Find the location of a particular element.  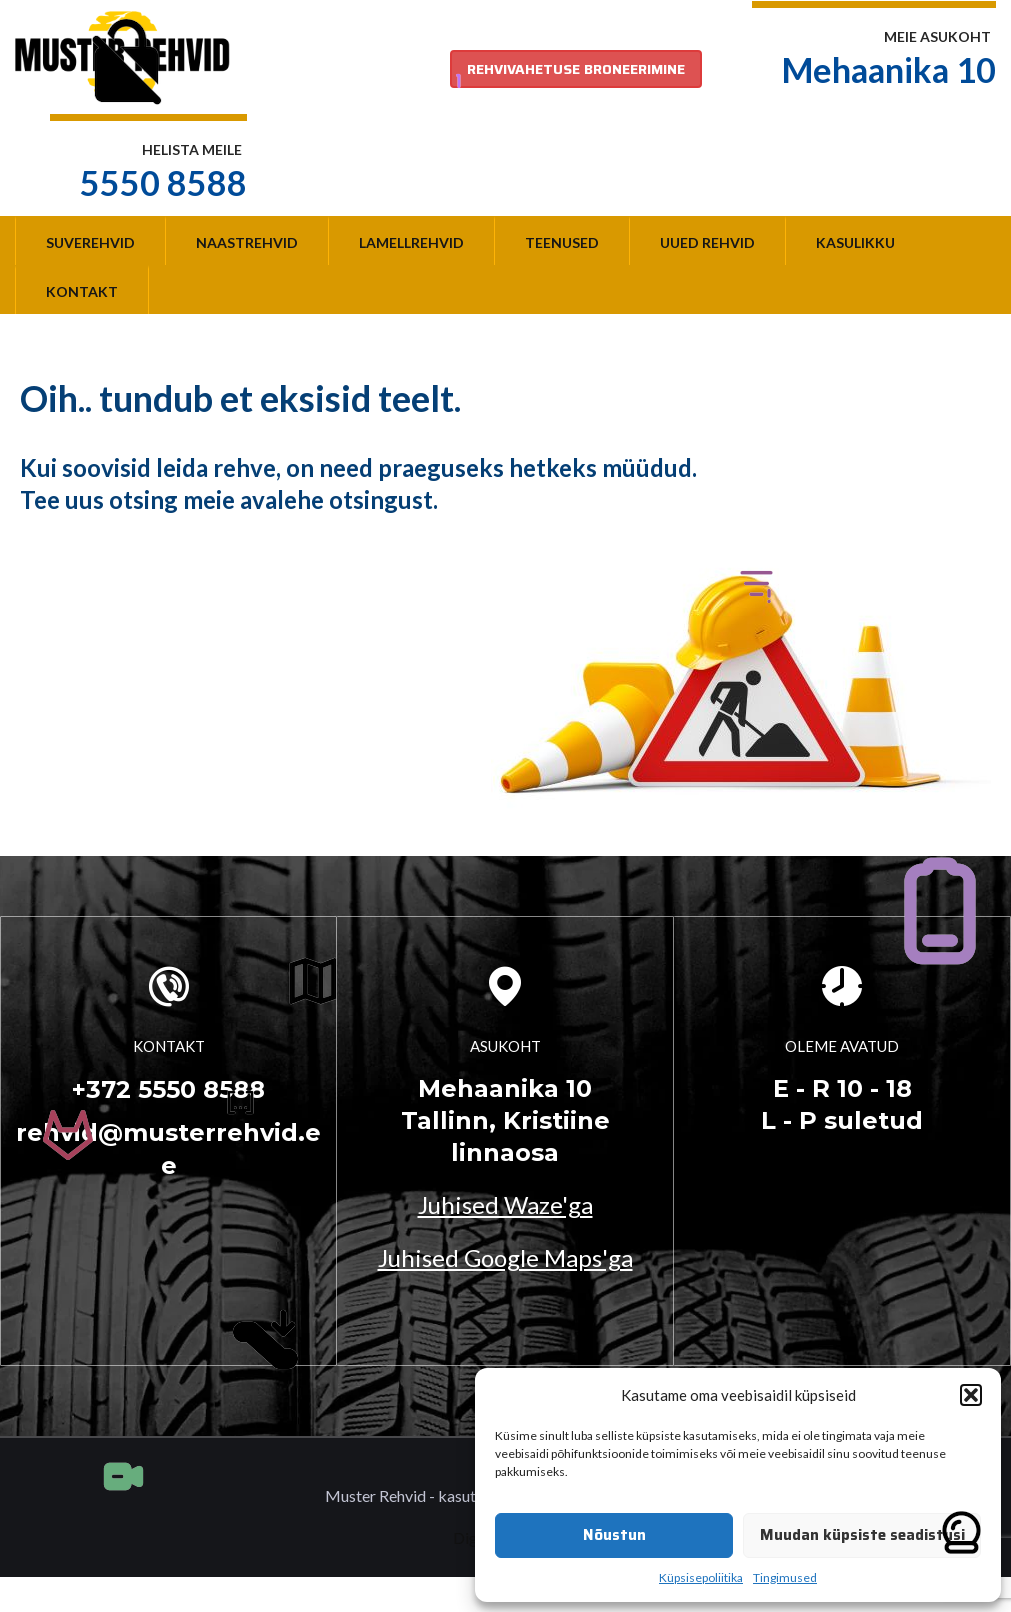

indicates an unsecured or unencrypted connection is located at coordinates (126, 62).